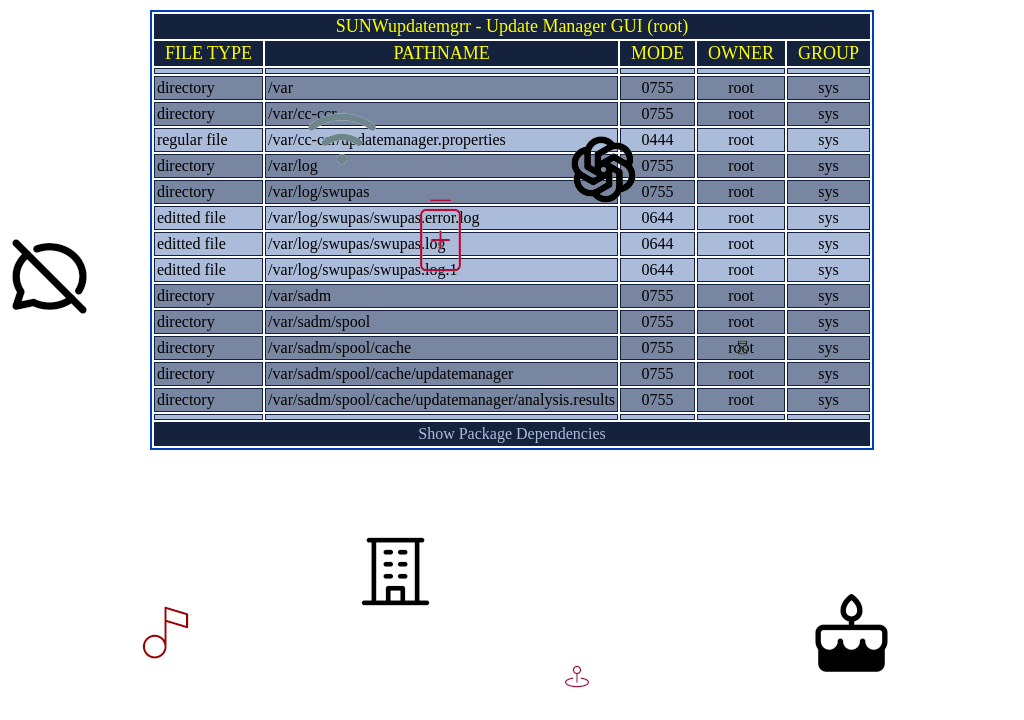 The image size is (1024, 720). I want to click on access music or audio player, so click(165, 631).